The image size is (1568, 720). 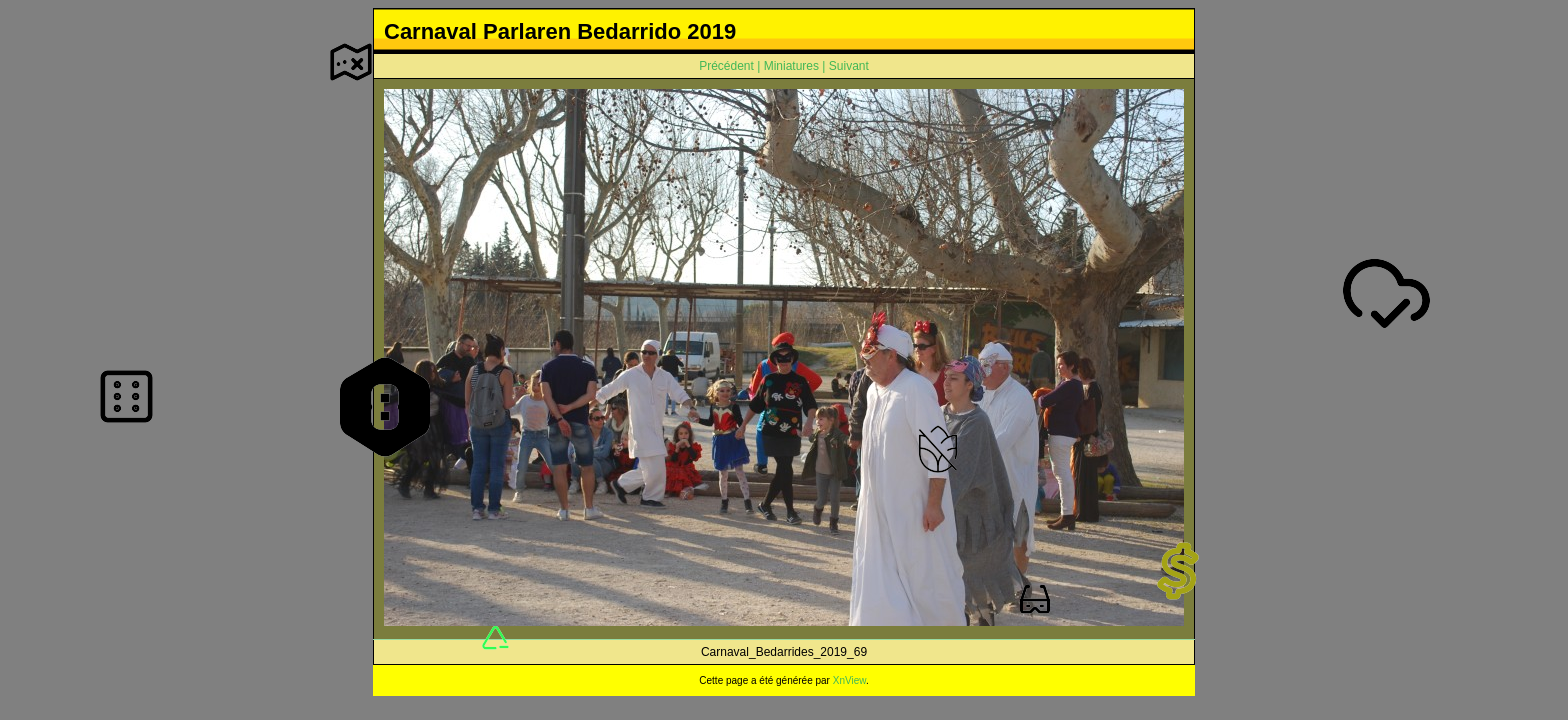 I want to click on random selection or shuffle function, so click(x=126, y=396).